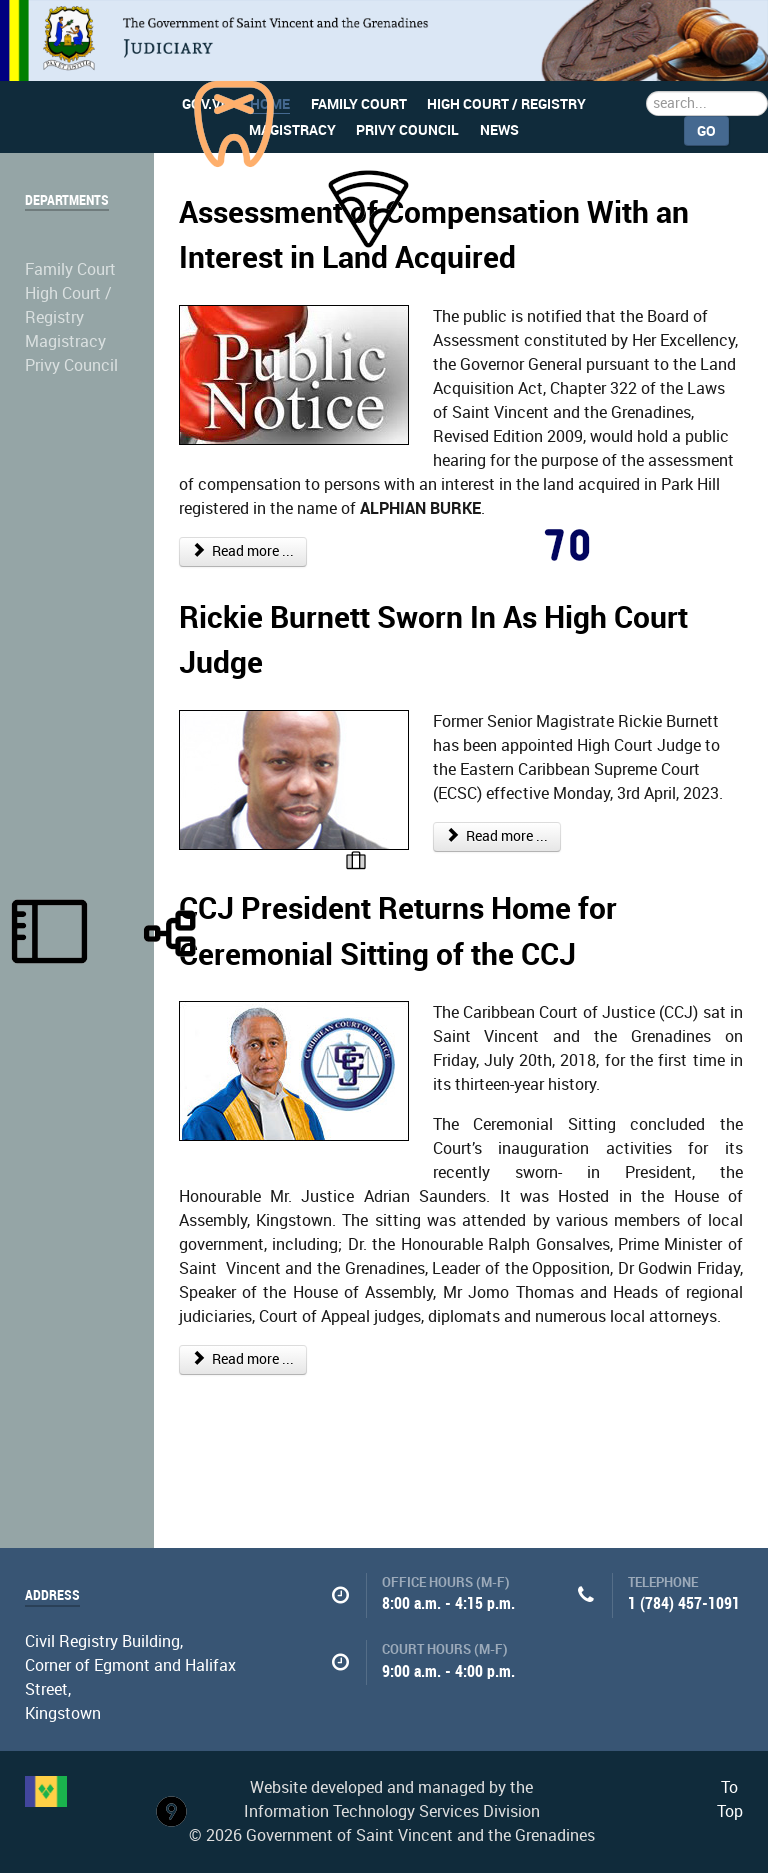 This screenshot has height=1873, width=768. Describe the element at coordinates (368, 207) in the screenshot. I see `browse food or restaurant options` at that location.